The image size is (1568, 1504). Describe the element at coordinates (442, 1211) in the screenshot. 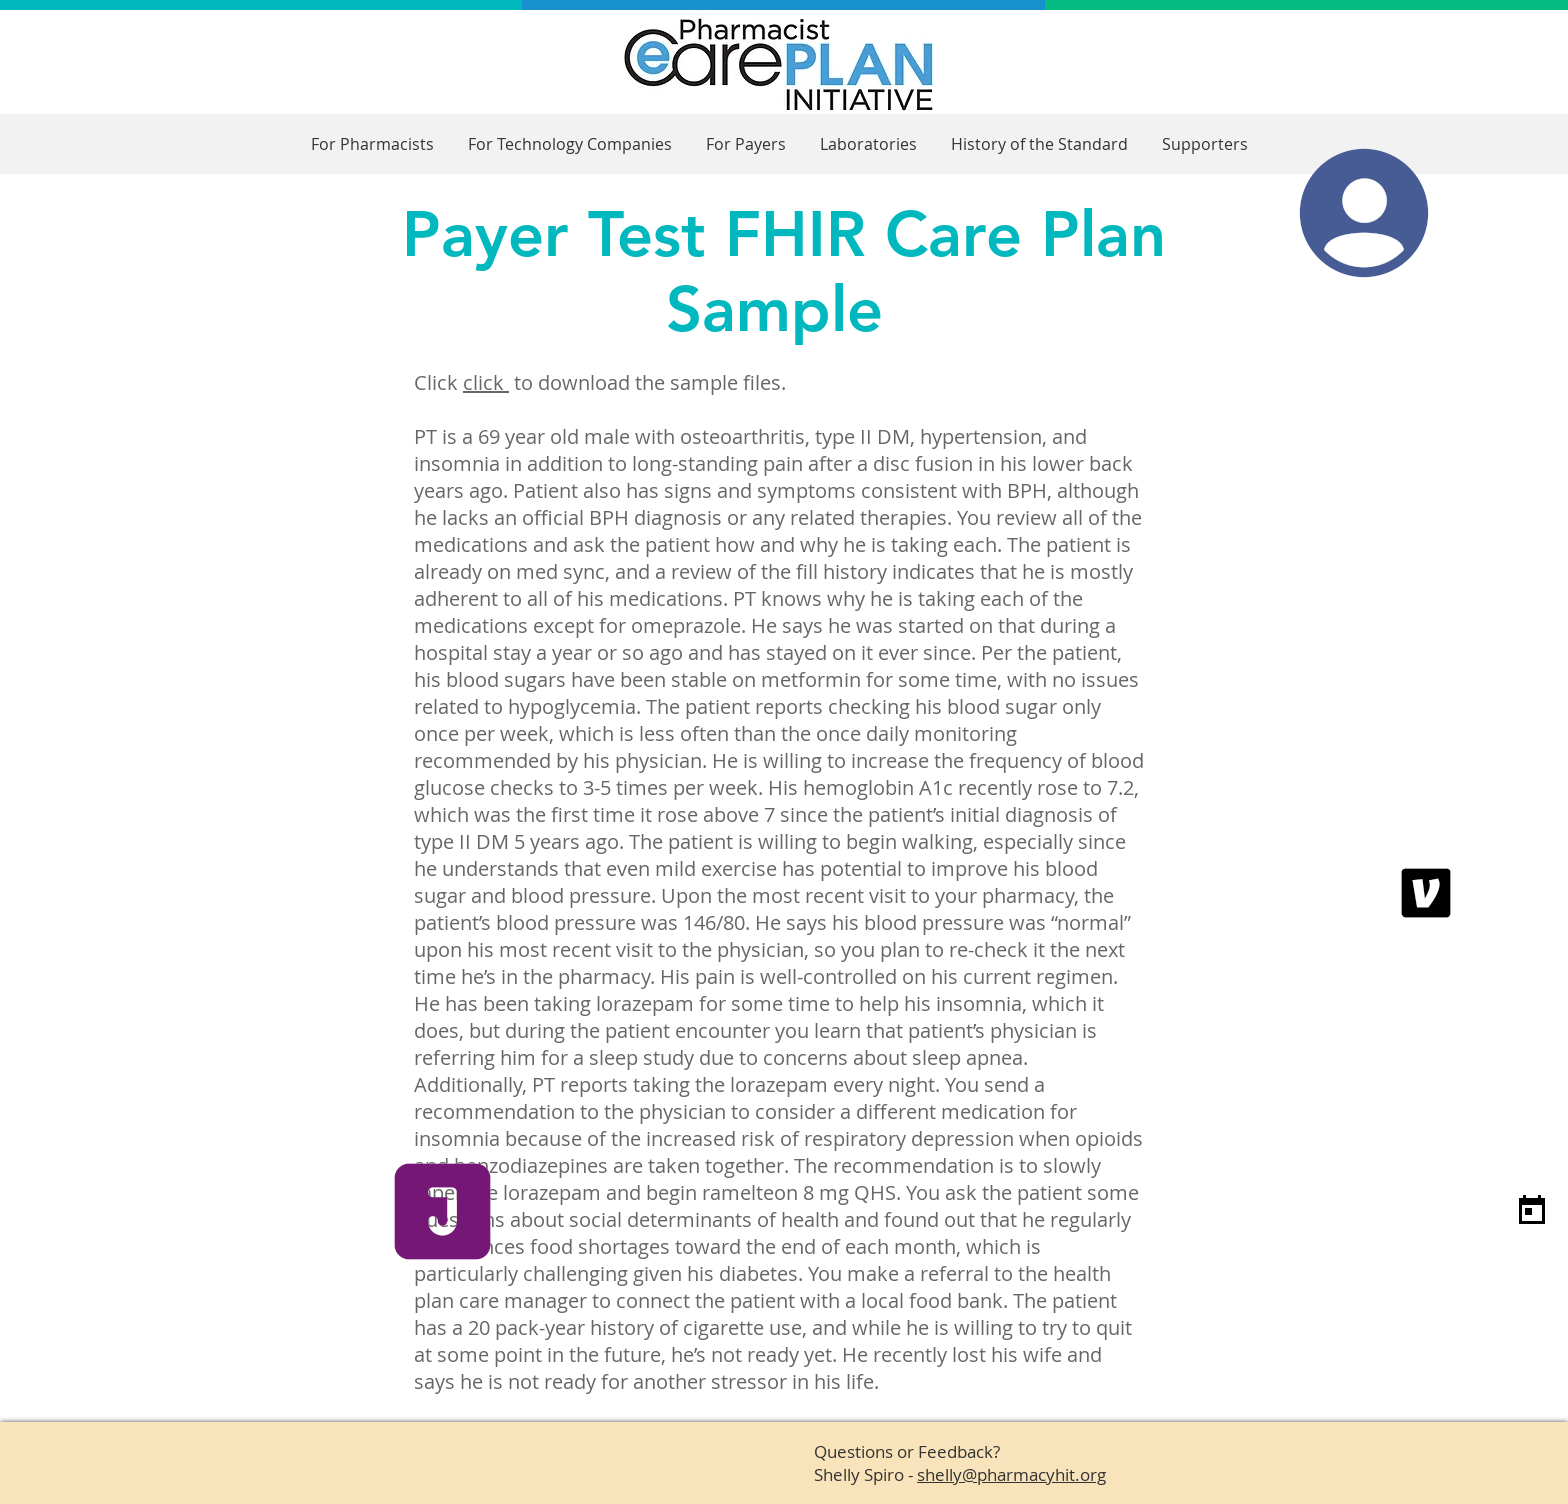

I see `indicates items or sections starting with the letter J` at that location.